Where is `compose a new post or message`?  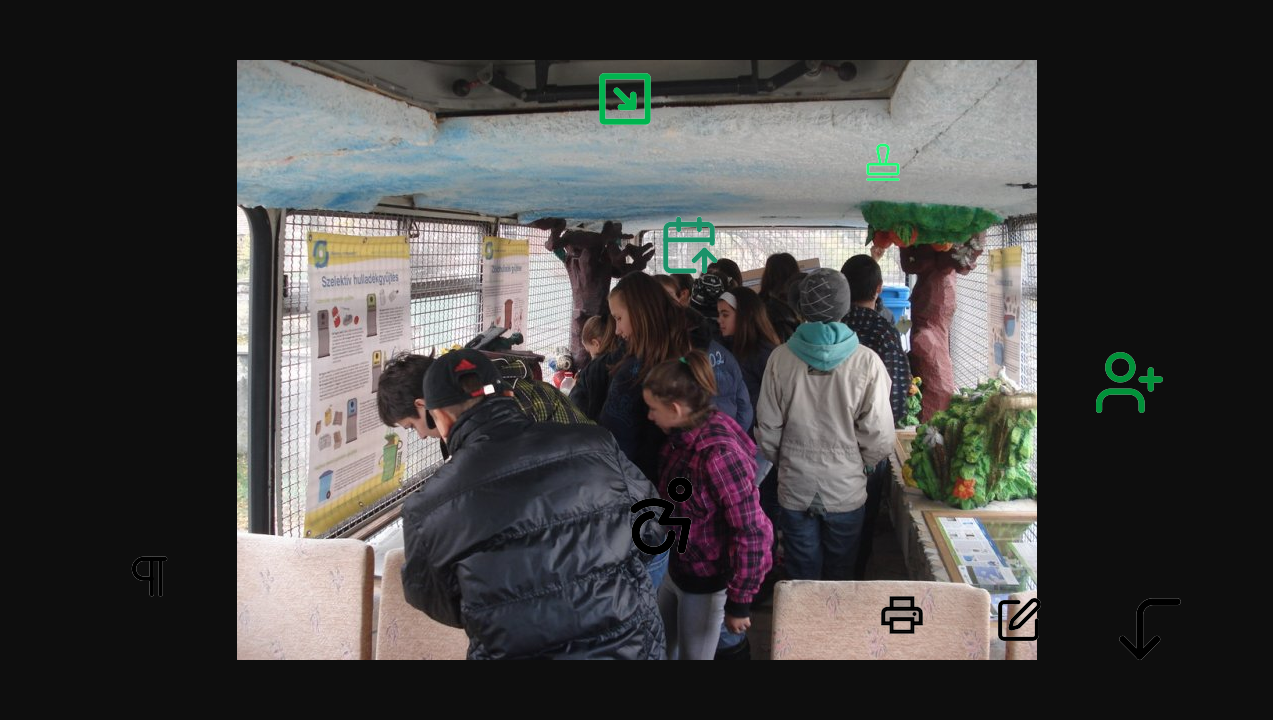
compose a new post or message is located at coordinates (1018, 620).